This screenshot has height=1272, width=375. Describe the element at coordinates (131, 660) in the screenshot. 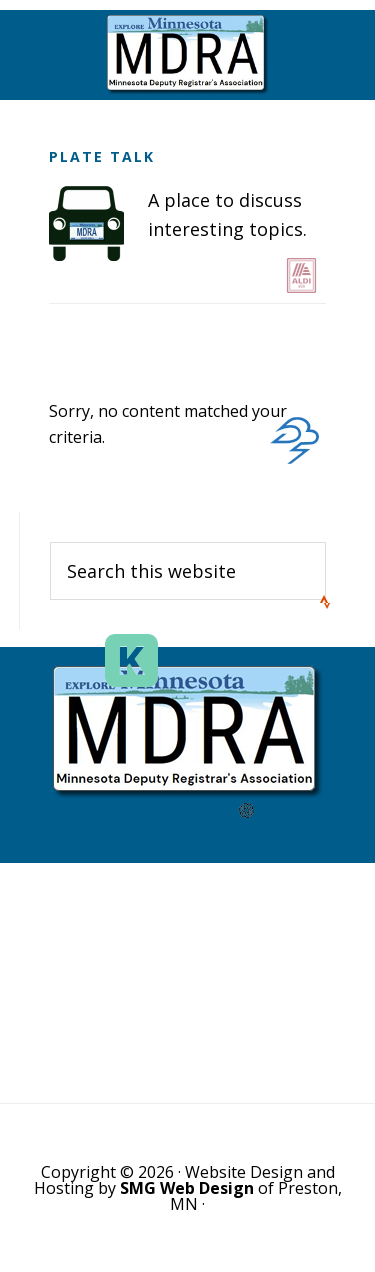

I see `keystone CMS logo` at that location.